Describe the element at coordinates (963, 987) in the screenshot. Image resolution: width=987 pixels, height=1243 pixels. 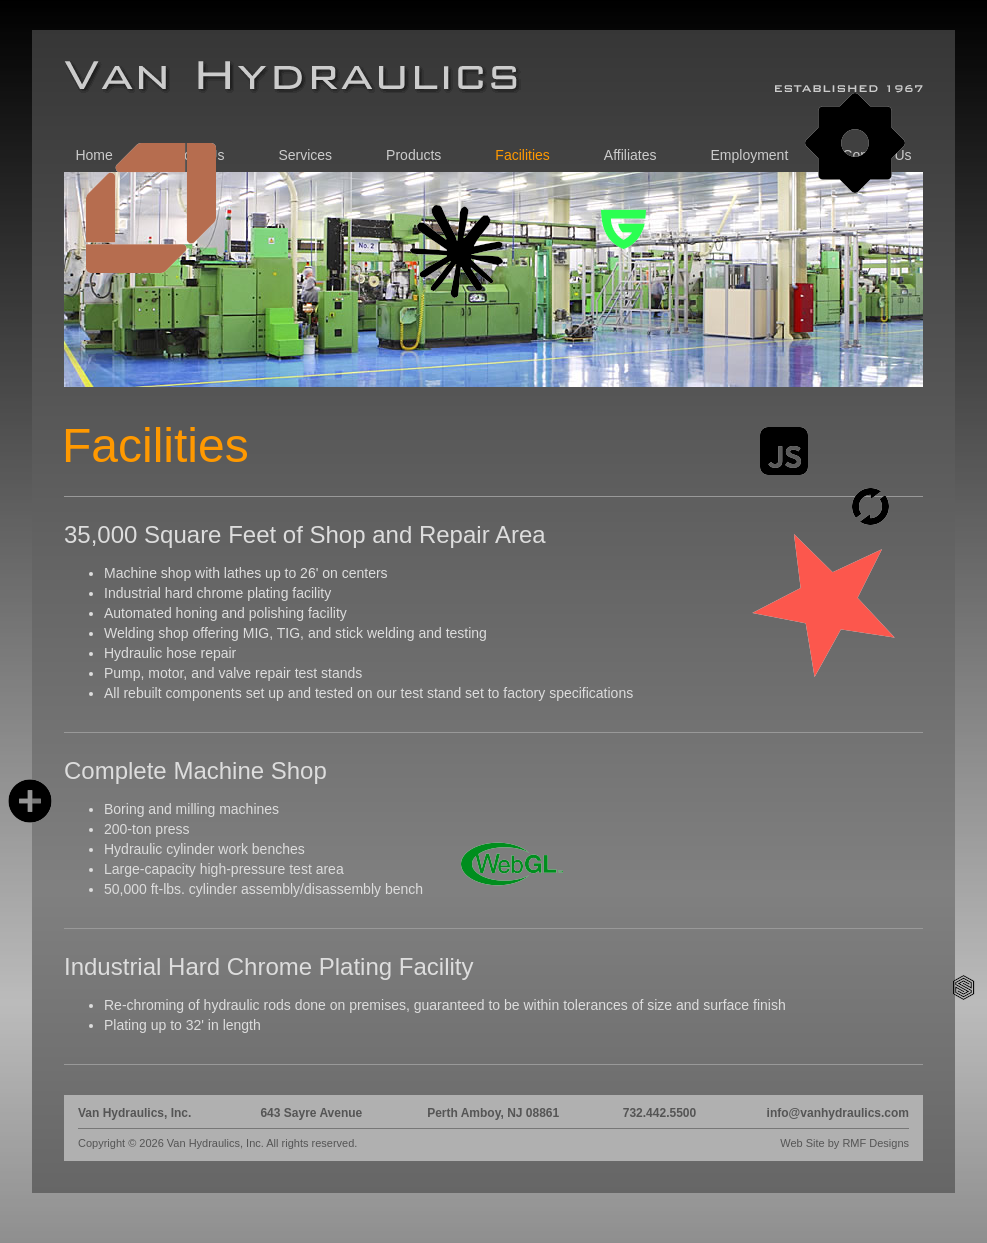
I see `SurrealDB logo` at that location.